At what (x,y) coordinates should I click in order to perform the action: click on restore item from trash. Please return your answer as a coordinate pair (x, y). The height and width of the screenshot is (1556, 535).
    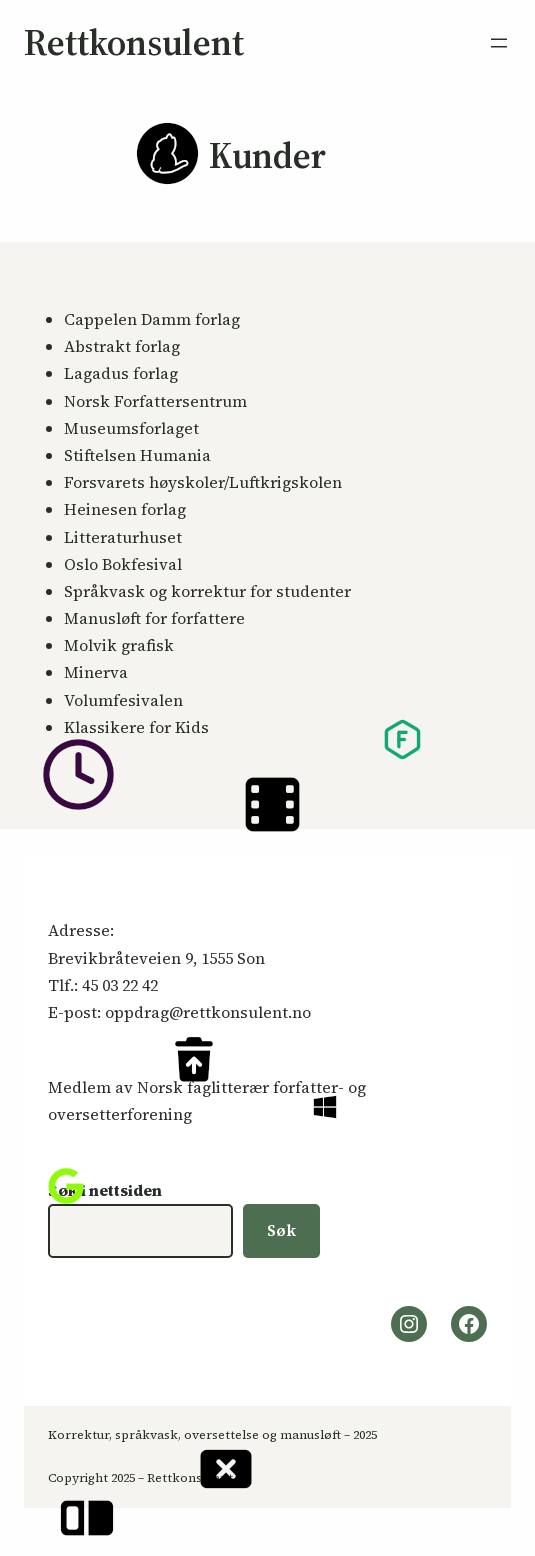
    Looking at the image, I should click on (194, 1060).